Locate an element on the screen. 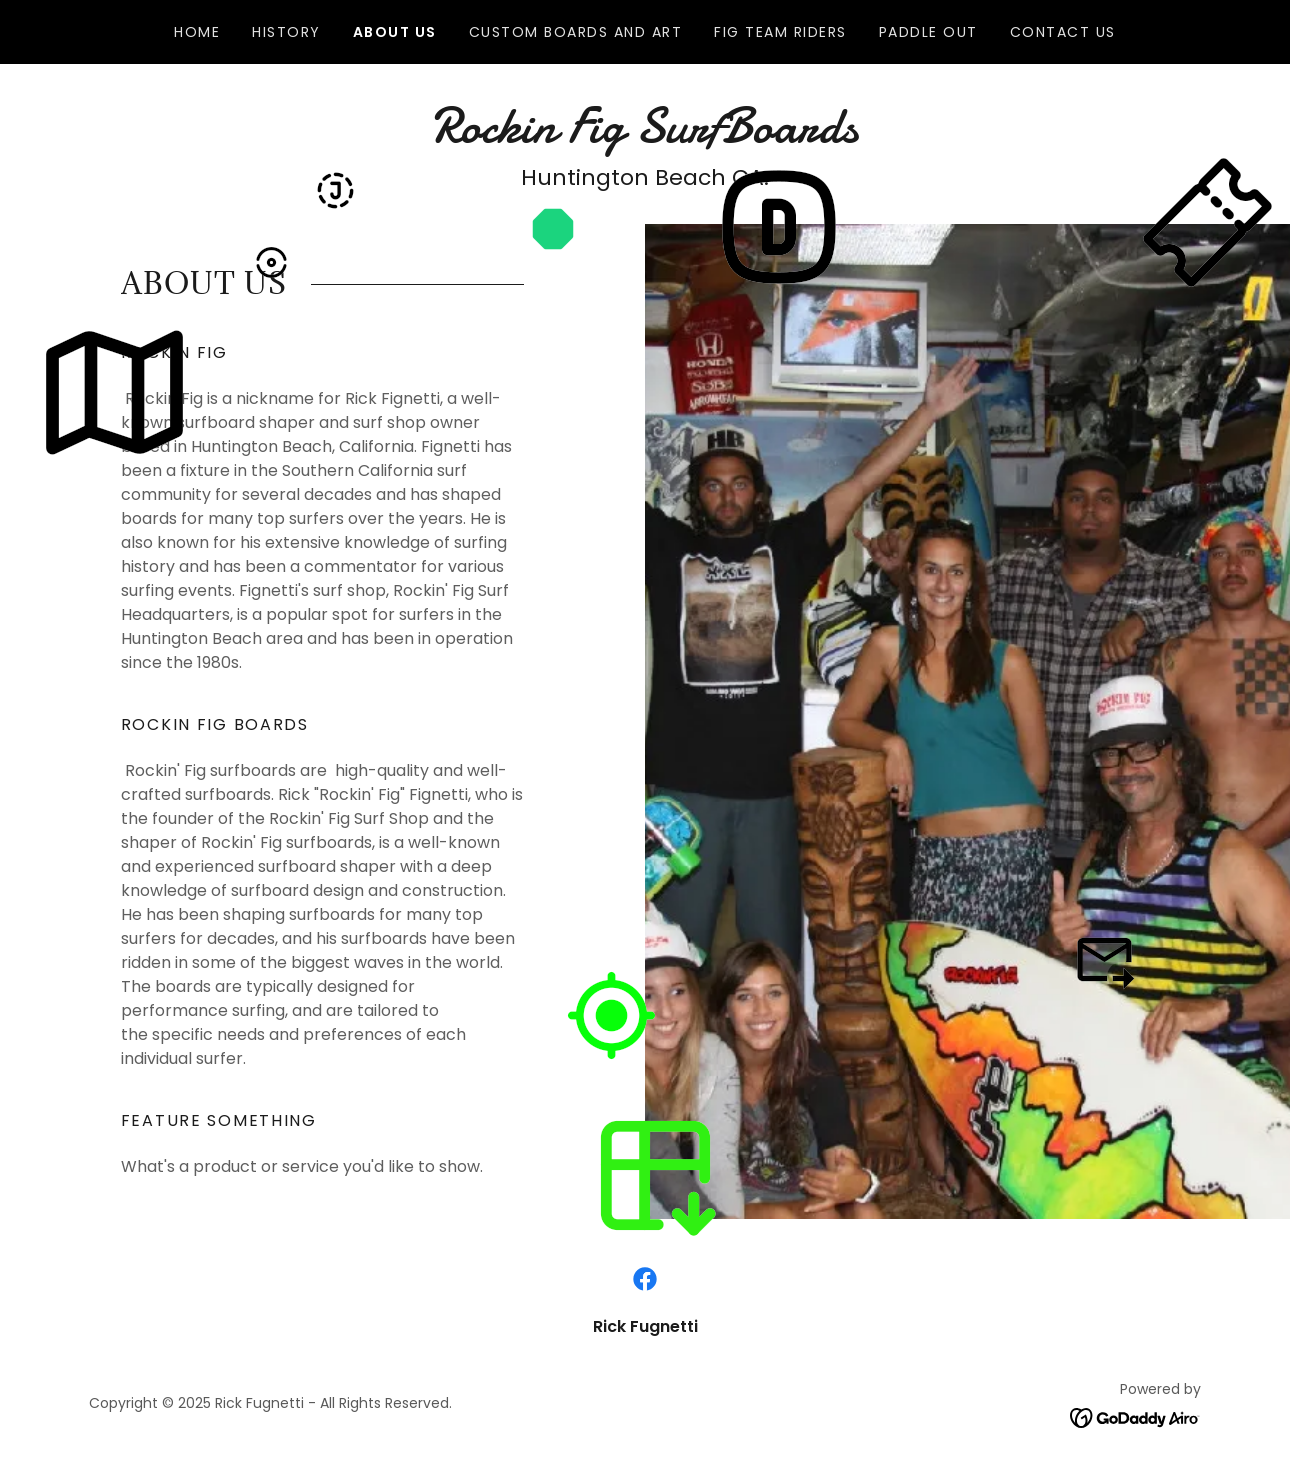  view map or navigation is located at coordinates (114, 392).